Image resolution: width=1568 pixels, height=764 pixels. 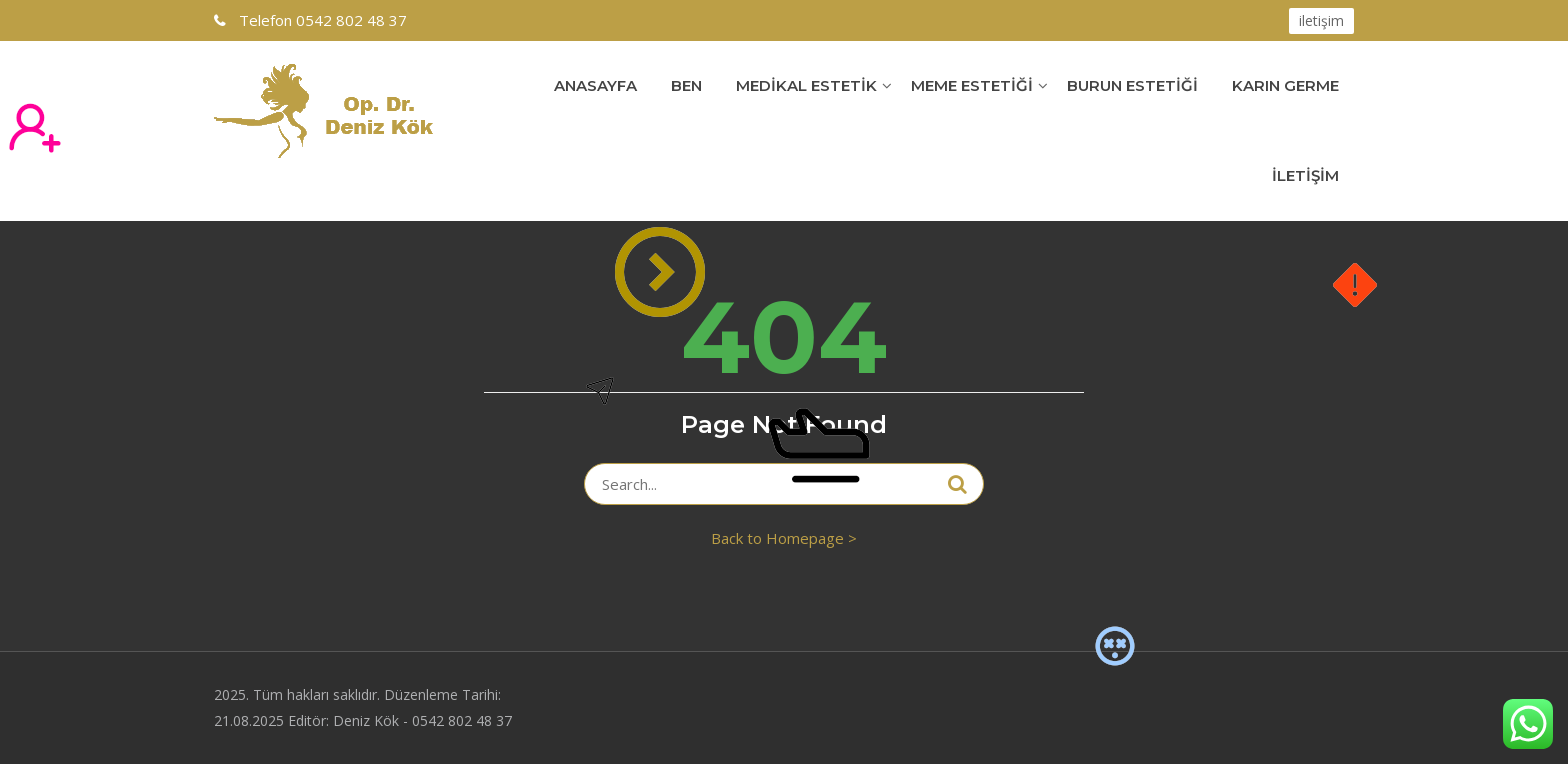 What do you see at coordinates (35, 127) in the screenshot?
I see `add a new contact or friend` at bounding box center [35, 127].